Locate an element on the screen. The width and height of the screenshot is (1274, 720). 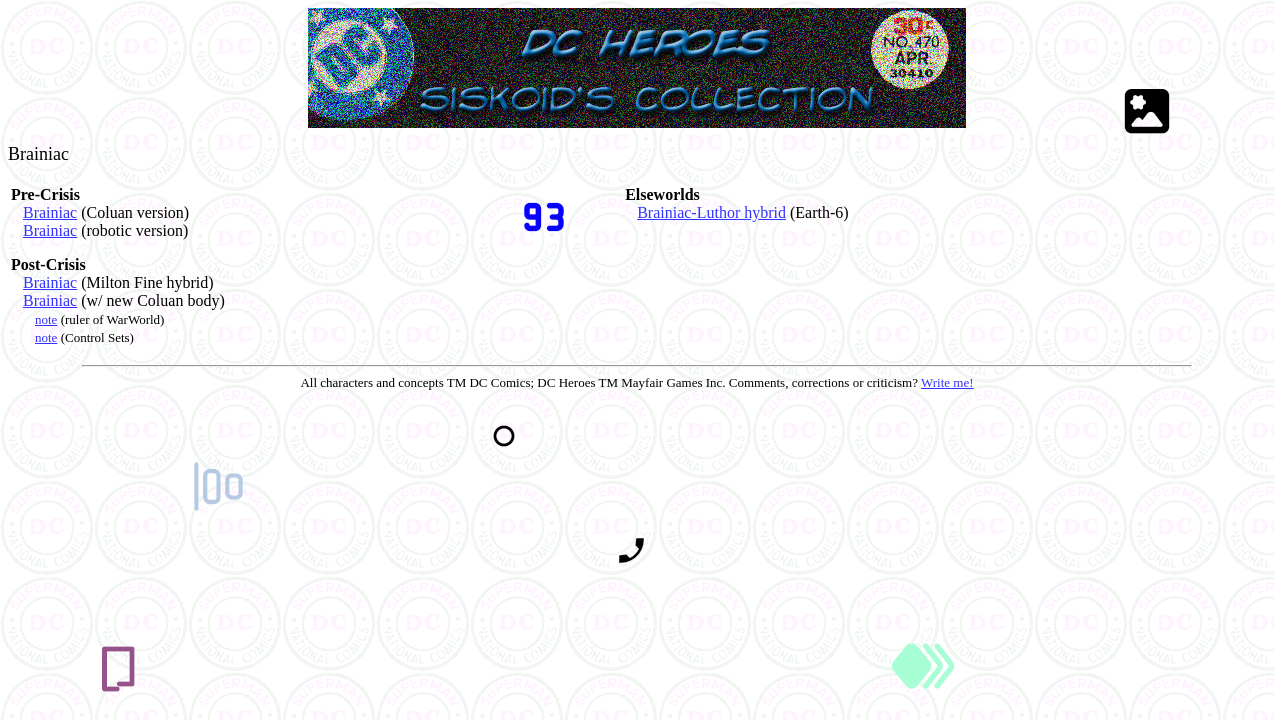
displays the number 93 as a badge or counter is located at coordinates (544, 217).